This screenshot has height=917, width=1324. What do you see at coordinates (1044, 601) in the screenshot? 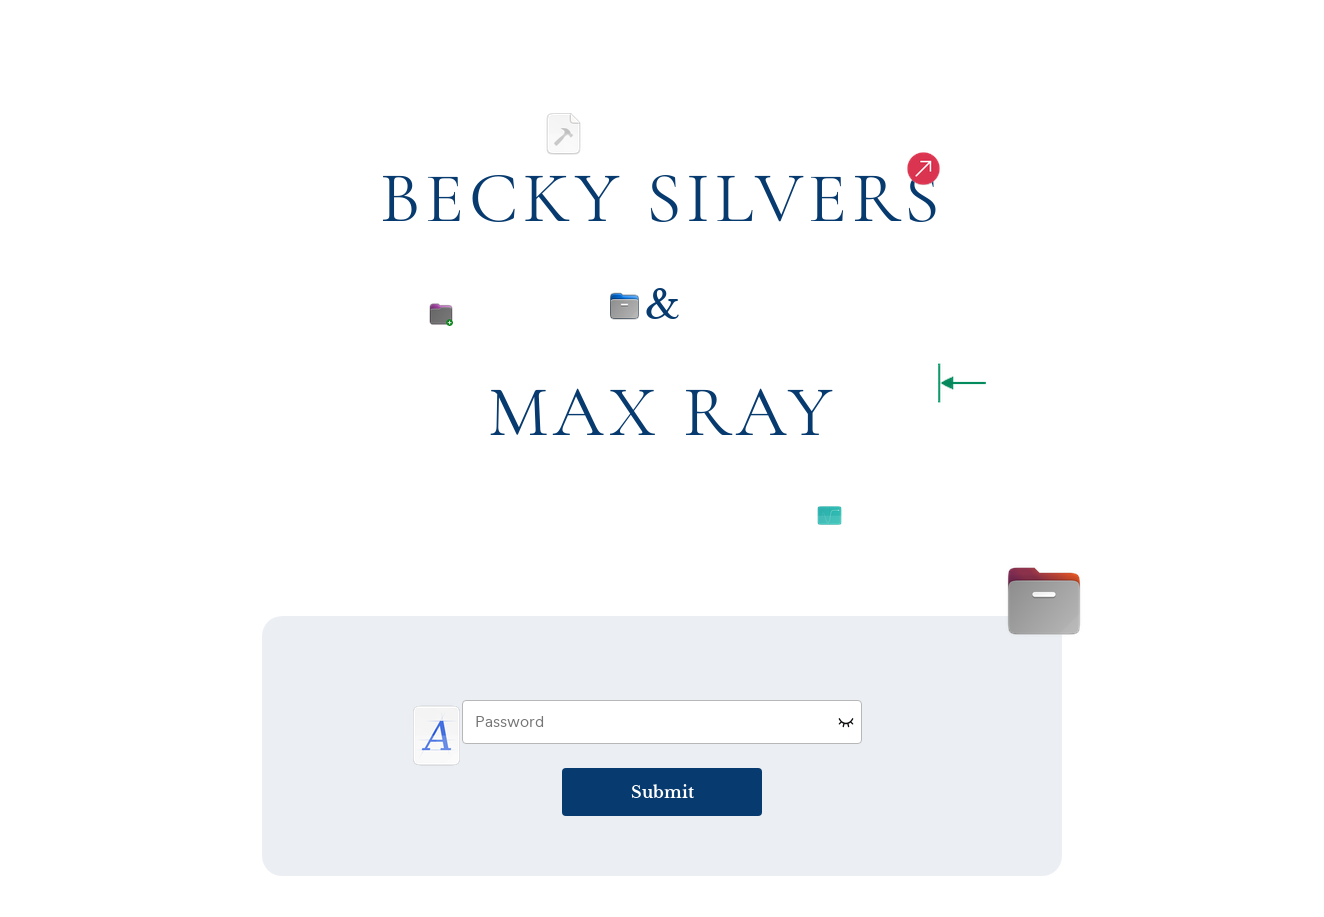
I see `open the file manager` at bounding box center [1044, 601].